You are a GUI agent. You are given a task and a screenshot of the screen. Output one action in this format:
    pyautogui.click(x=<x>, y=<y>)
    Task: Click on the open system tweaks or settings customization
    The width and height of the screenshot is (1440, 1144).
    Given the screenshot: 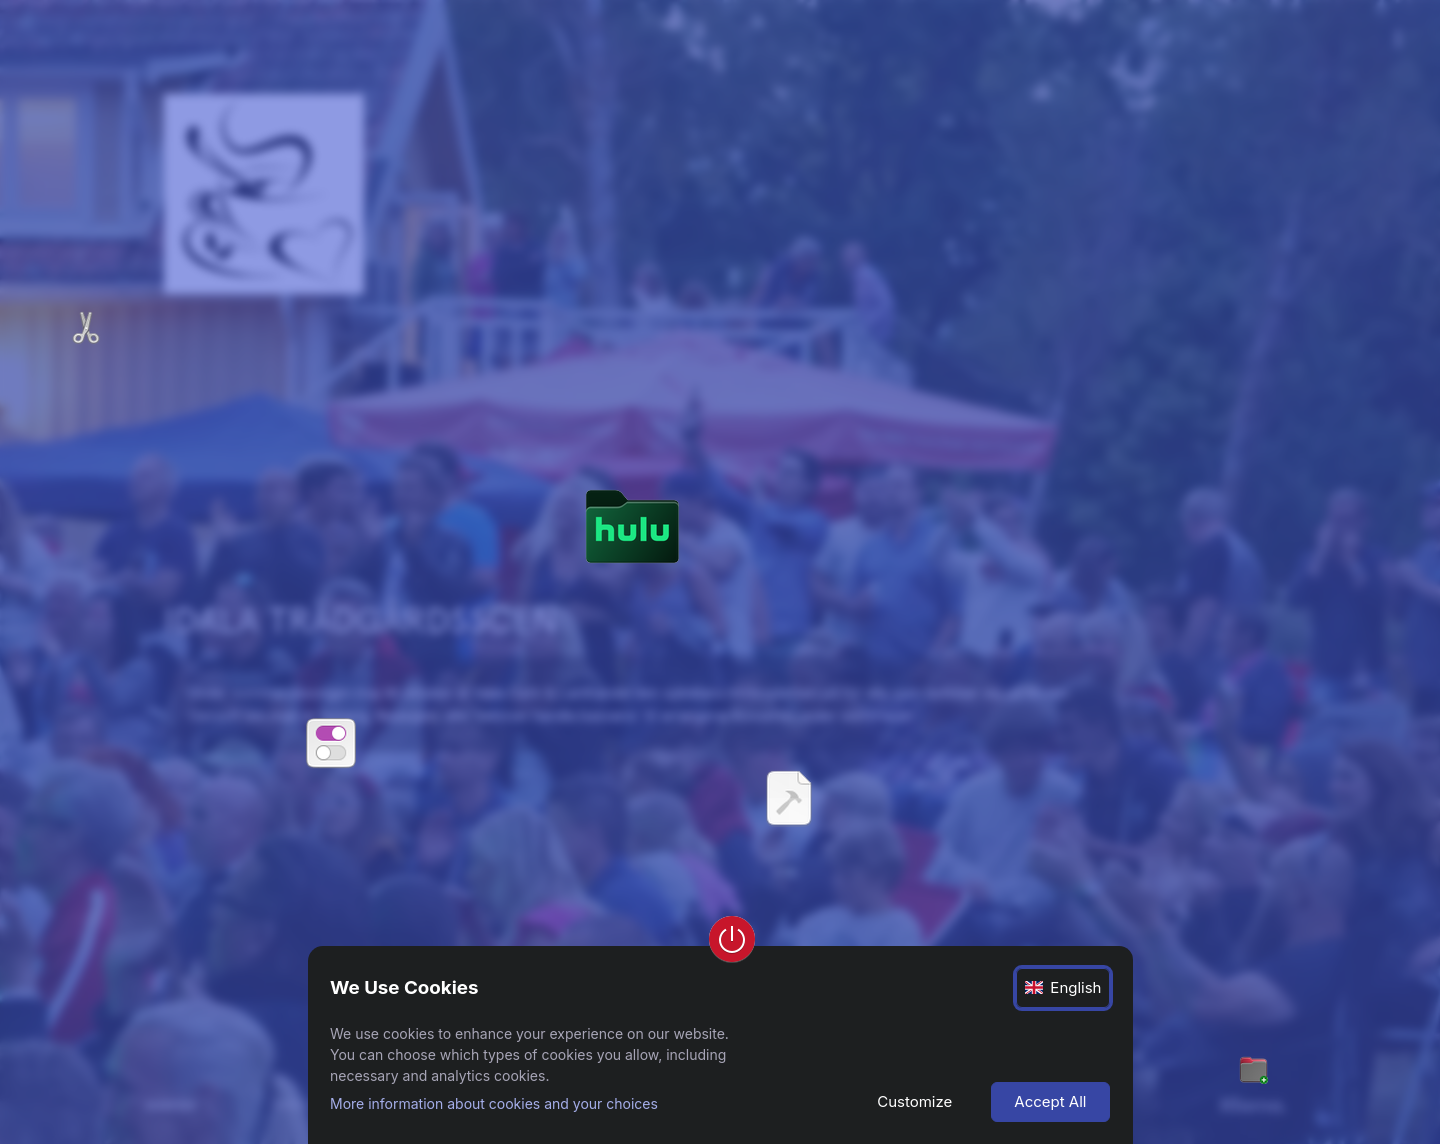 What is the action you would take?
    pyautogui.click(x=331, y=743)
    